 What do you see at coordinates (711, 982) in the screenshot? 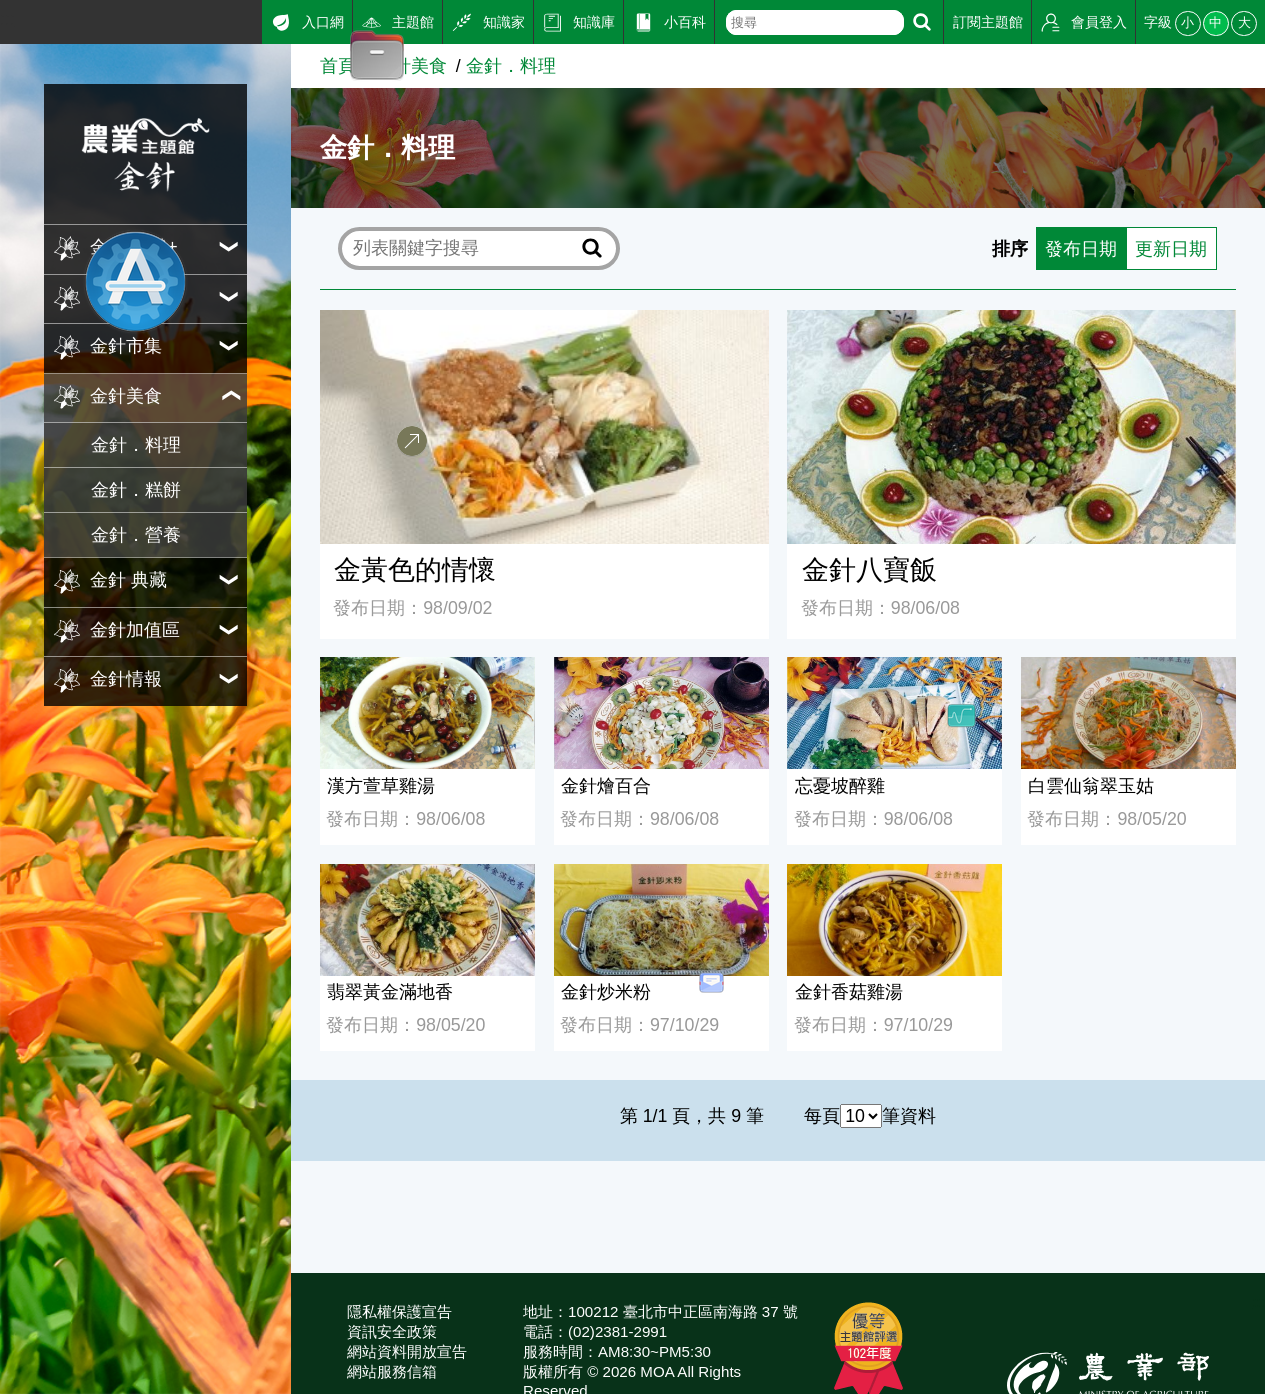
I see `open email application` at bounding box center [711, 982].